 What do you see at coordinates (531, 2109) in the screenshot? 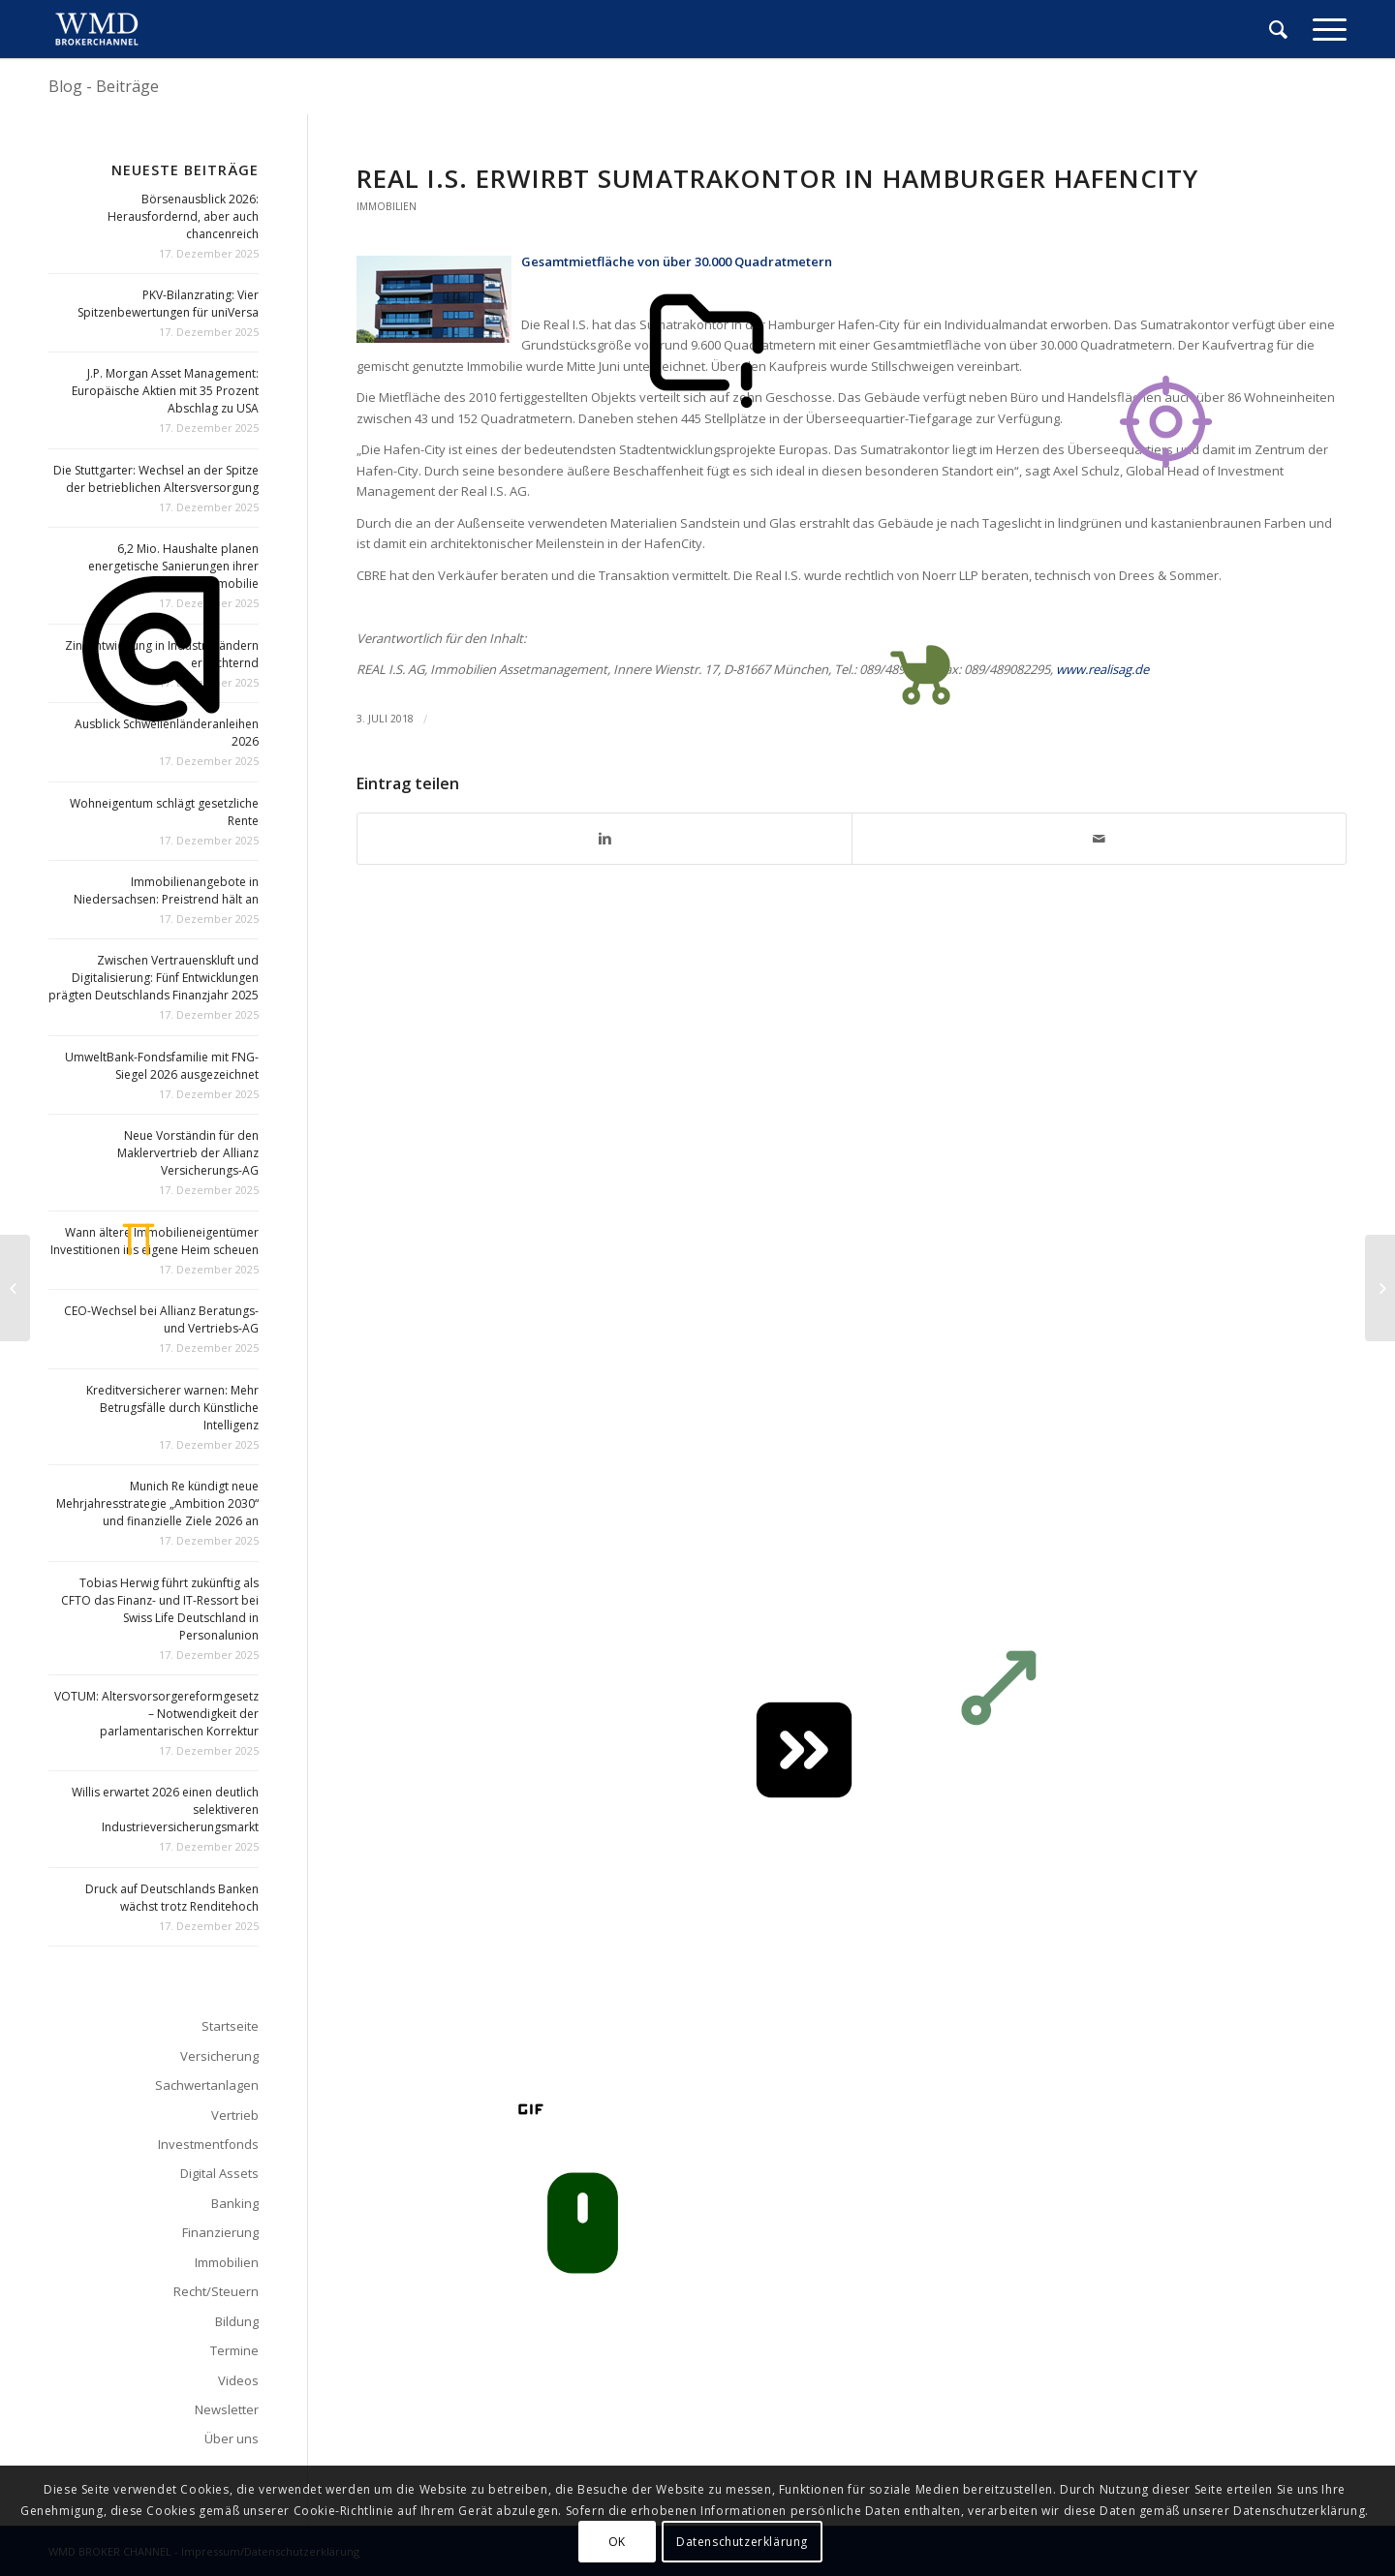
I see `insert a gif into your message` at bounding box center [531, 2109].